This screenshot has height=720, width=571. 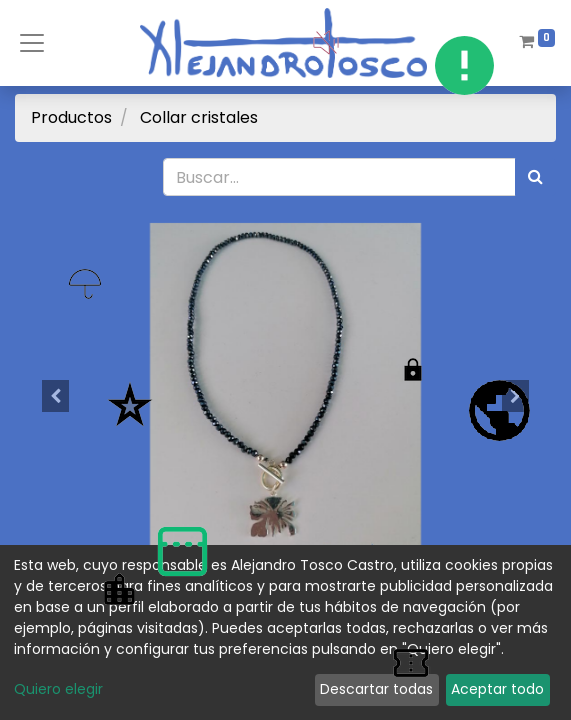 I want to click on rate or review an item, so click(x=130, y=404).